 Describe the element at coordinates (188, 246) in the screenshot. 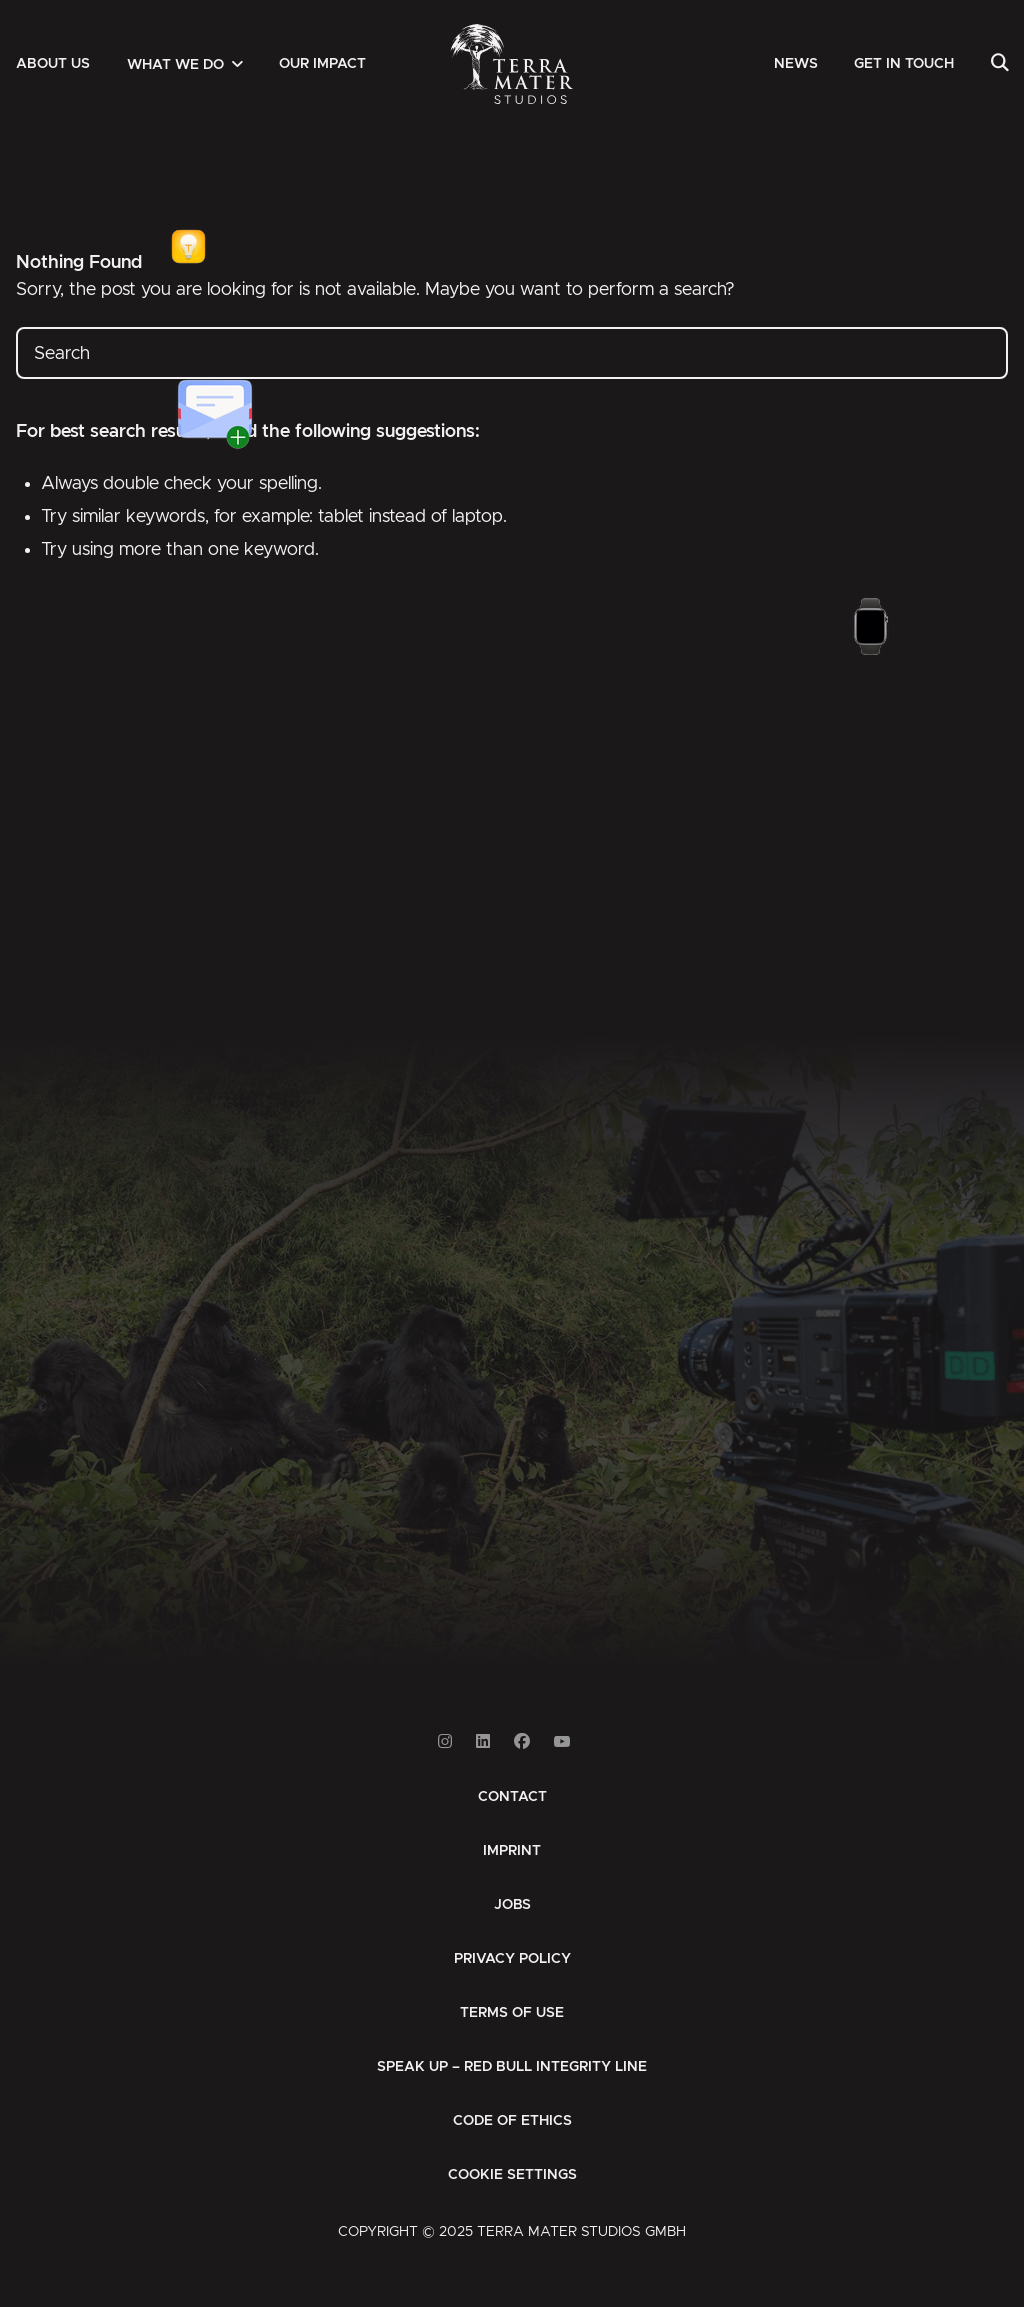

I see `open the Tips app for helpful hints and tutorials` at that location.